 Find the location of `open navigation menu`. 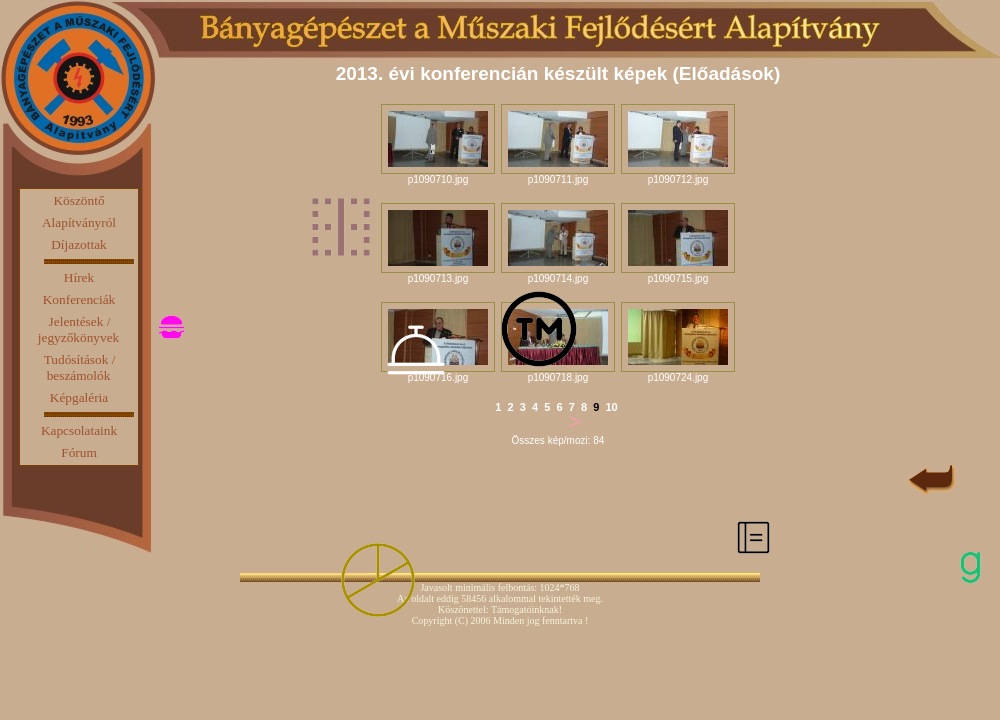

open navigation menu is located at coordinates (171, 327).